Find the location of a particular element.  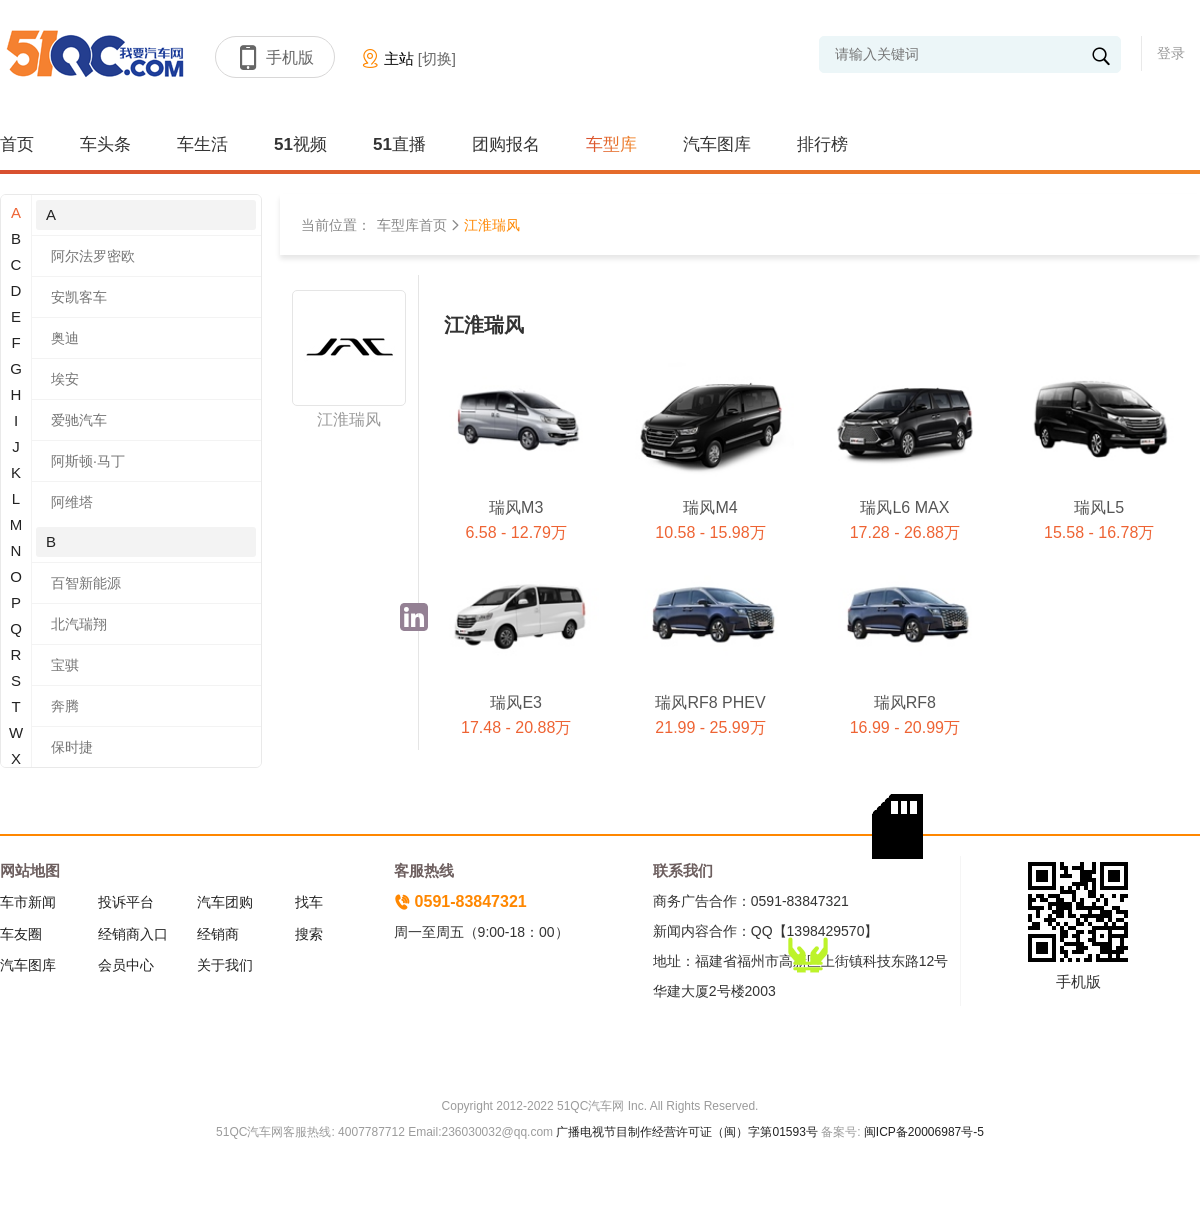

access sd card storage is located at coordinates (897, 826).